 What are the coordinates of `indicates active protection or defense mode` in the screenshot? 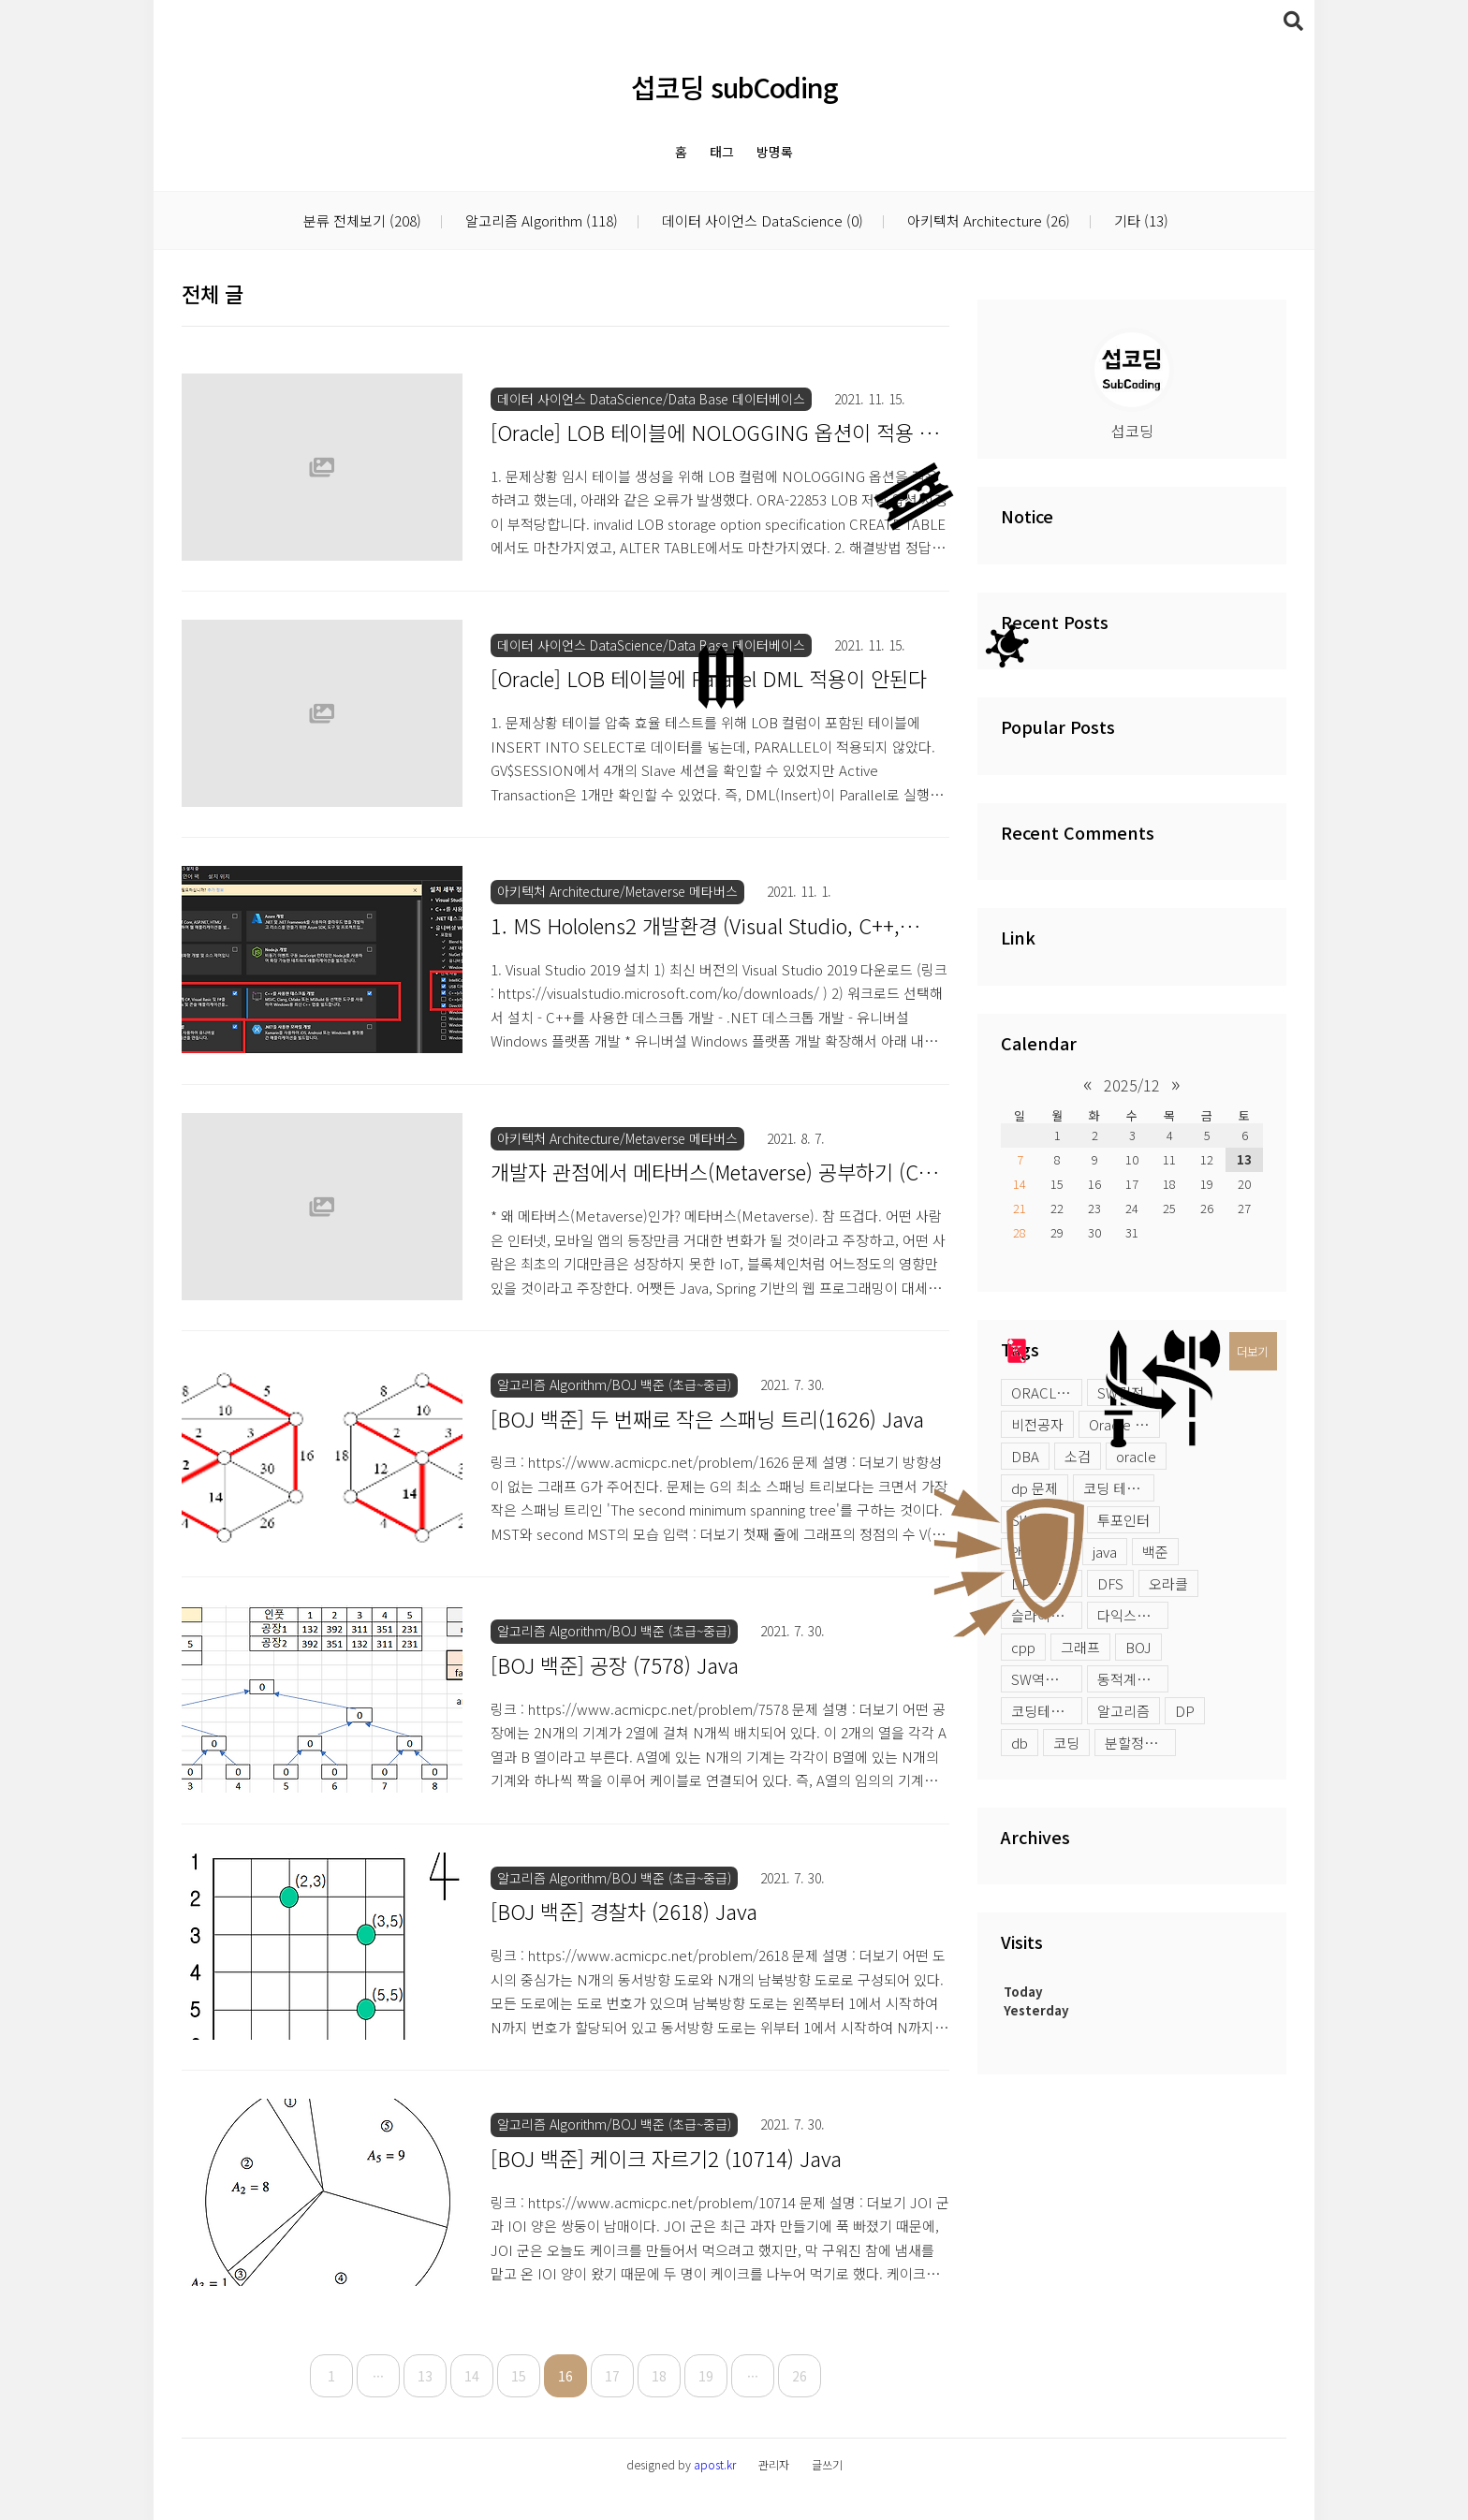 It's located at (1009, 1560).